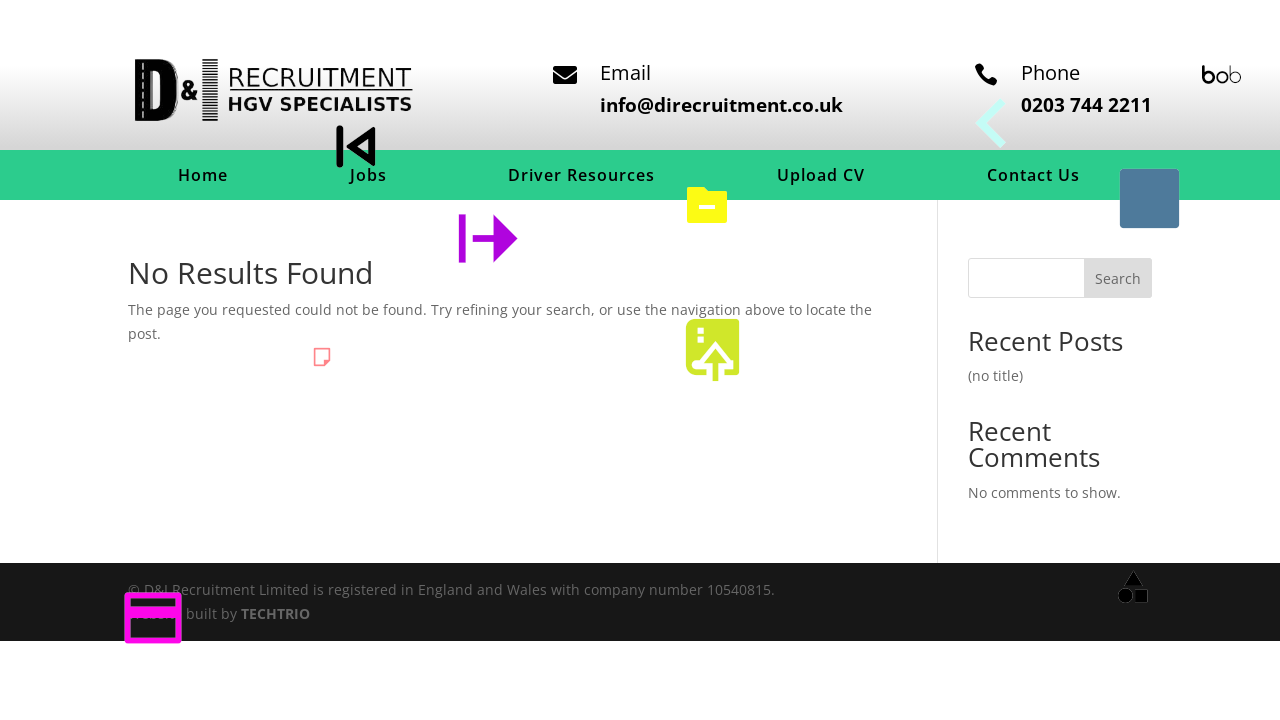  I want to click on view or open a document, so click(322, 357).